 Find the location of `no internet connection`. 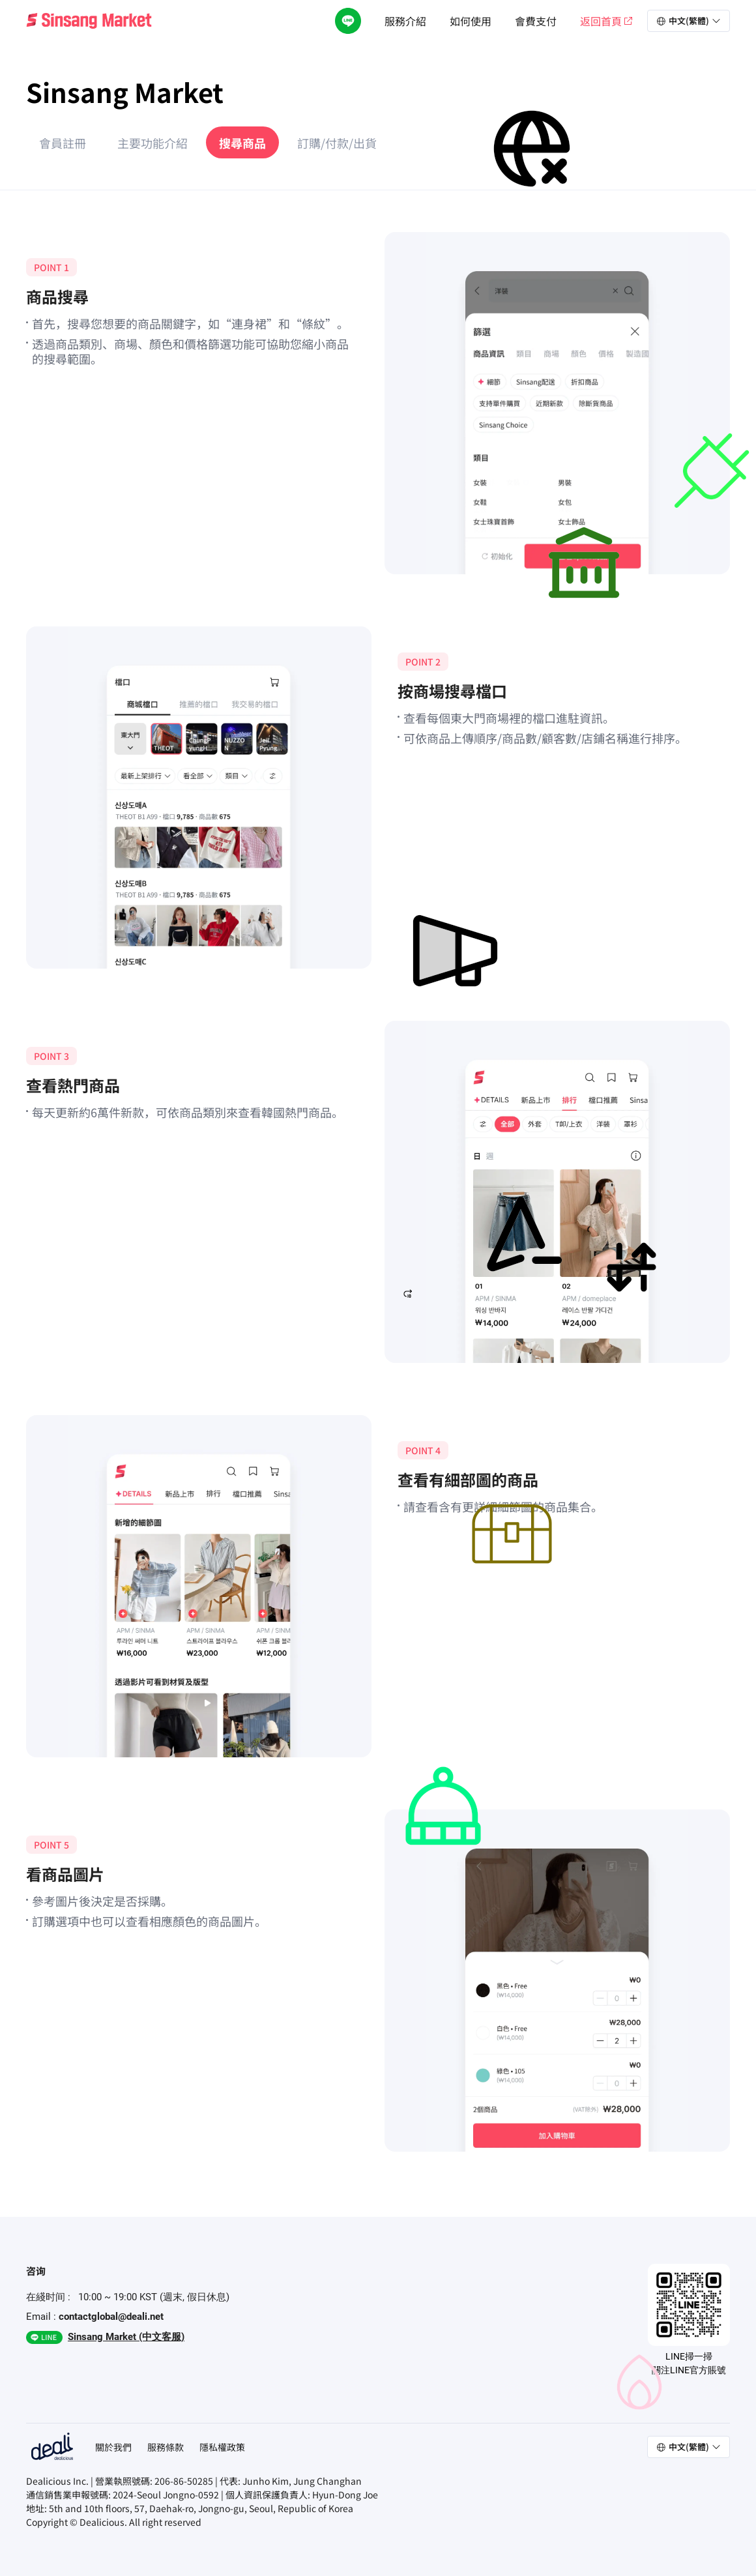

no internet connection is located at coordinates (532, 149).